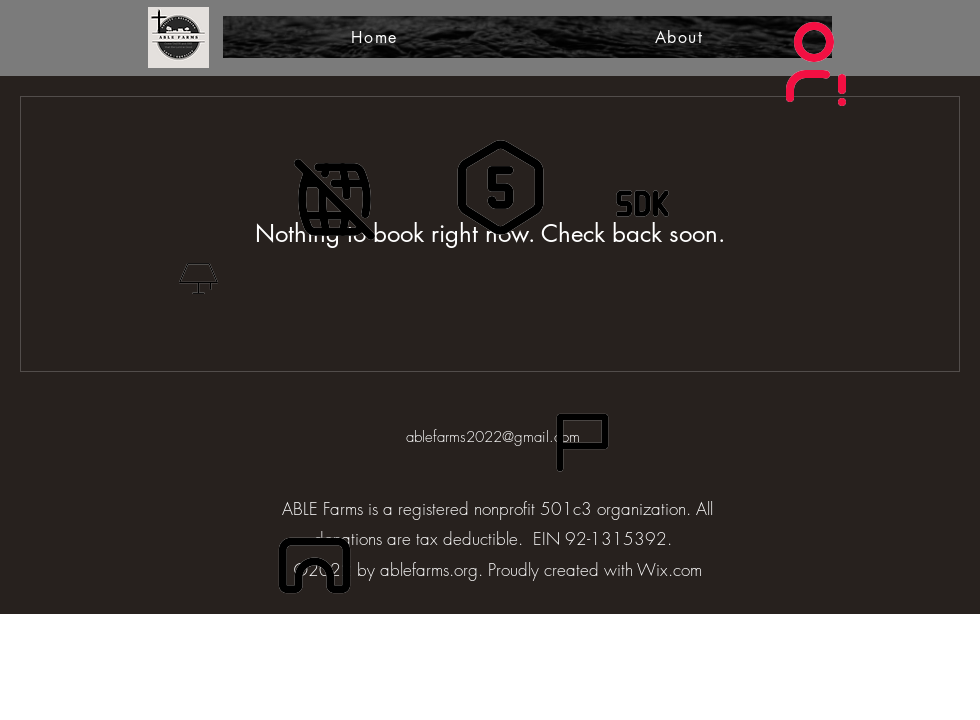 Image resolution: width=980 pixels, height=720 pixels. Describe the element at coordinates (814, 62) in the screenshot. I see `user account requires attention` at that location.